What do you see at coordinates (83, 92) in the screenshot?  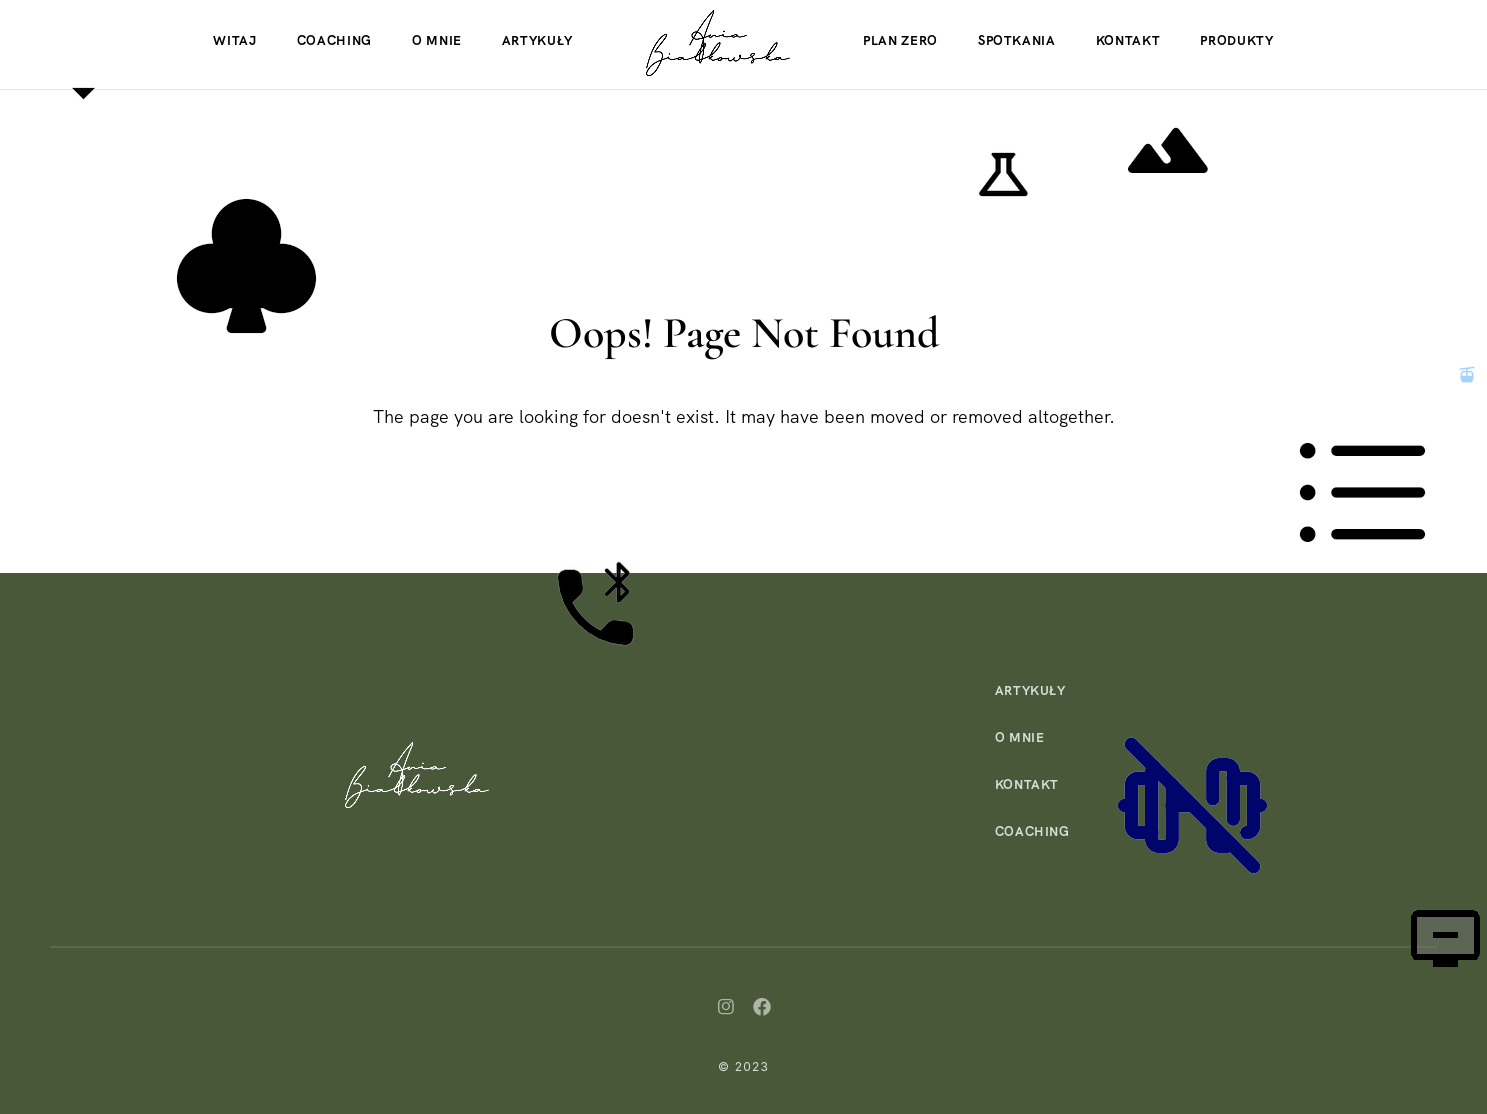 I see `expand a dropdown menu` at bounding box center [83, 92].